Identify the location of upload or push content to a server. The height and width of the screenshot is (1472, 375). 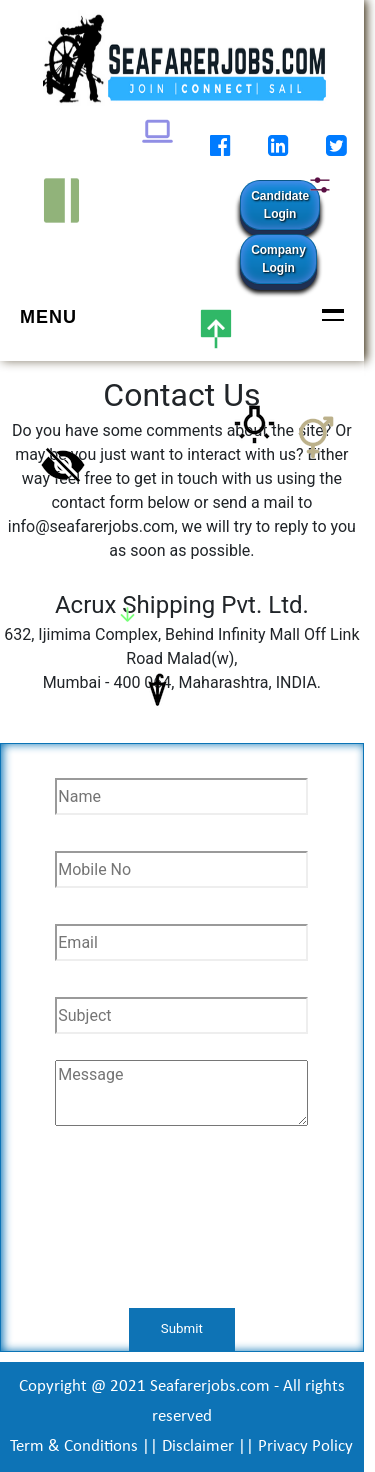
(216, 329).